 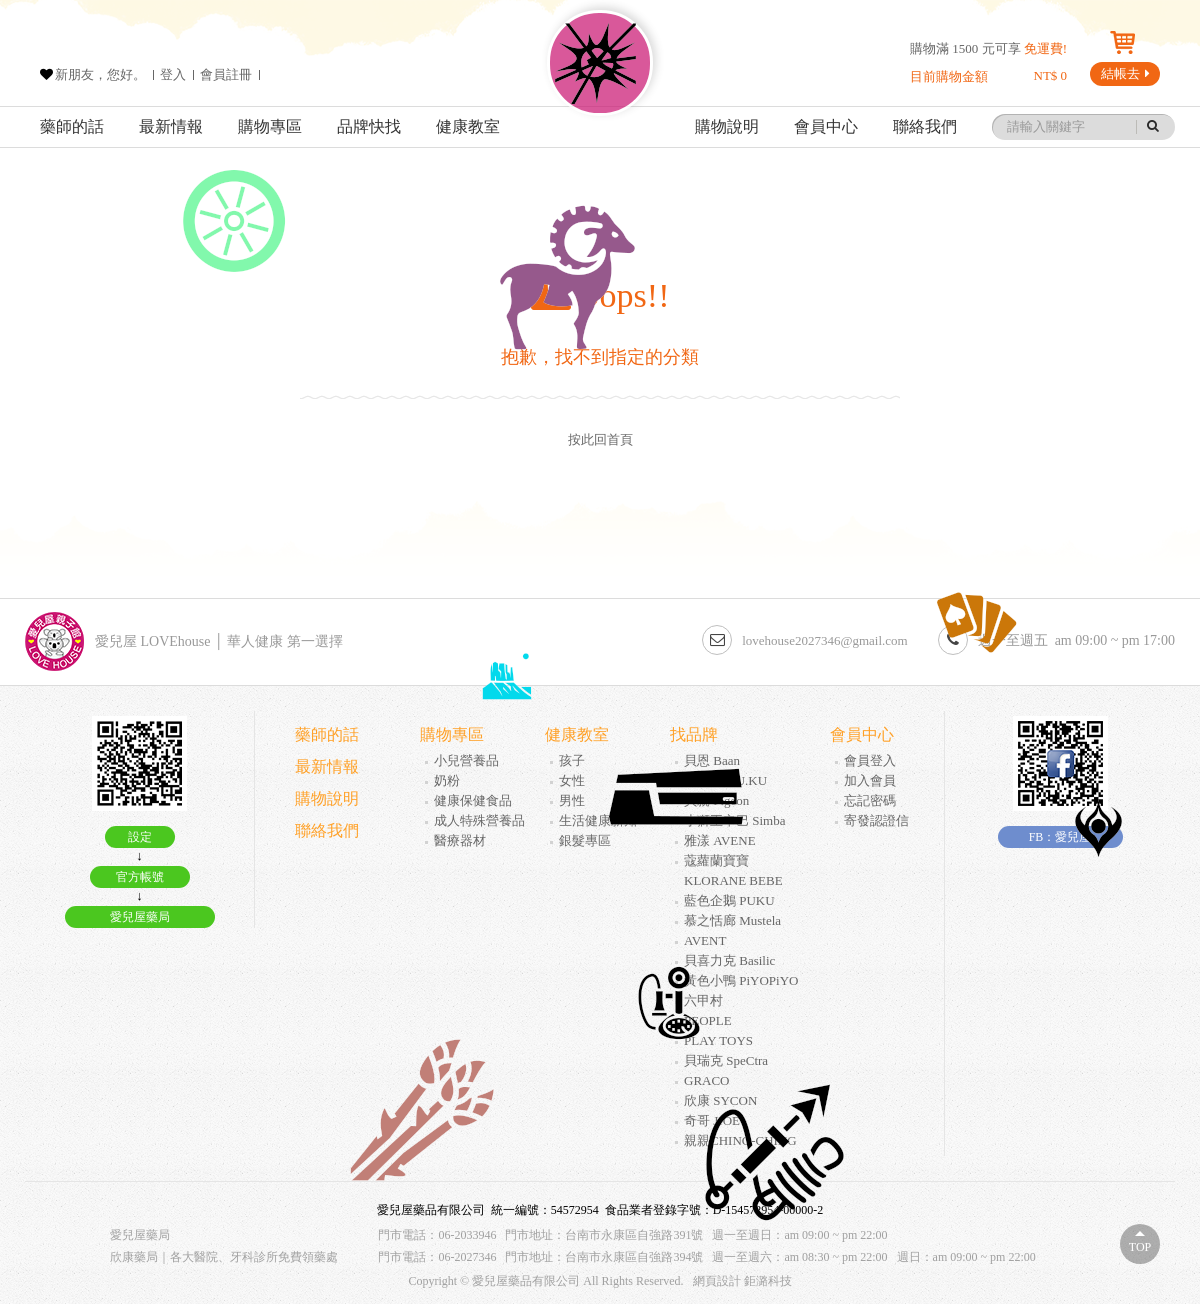 What do you see at coordinates (422, 1109) in the screenshot?
I see `select asparagus as an ingredient` at bounding box center [422, 1109].